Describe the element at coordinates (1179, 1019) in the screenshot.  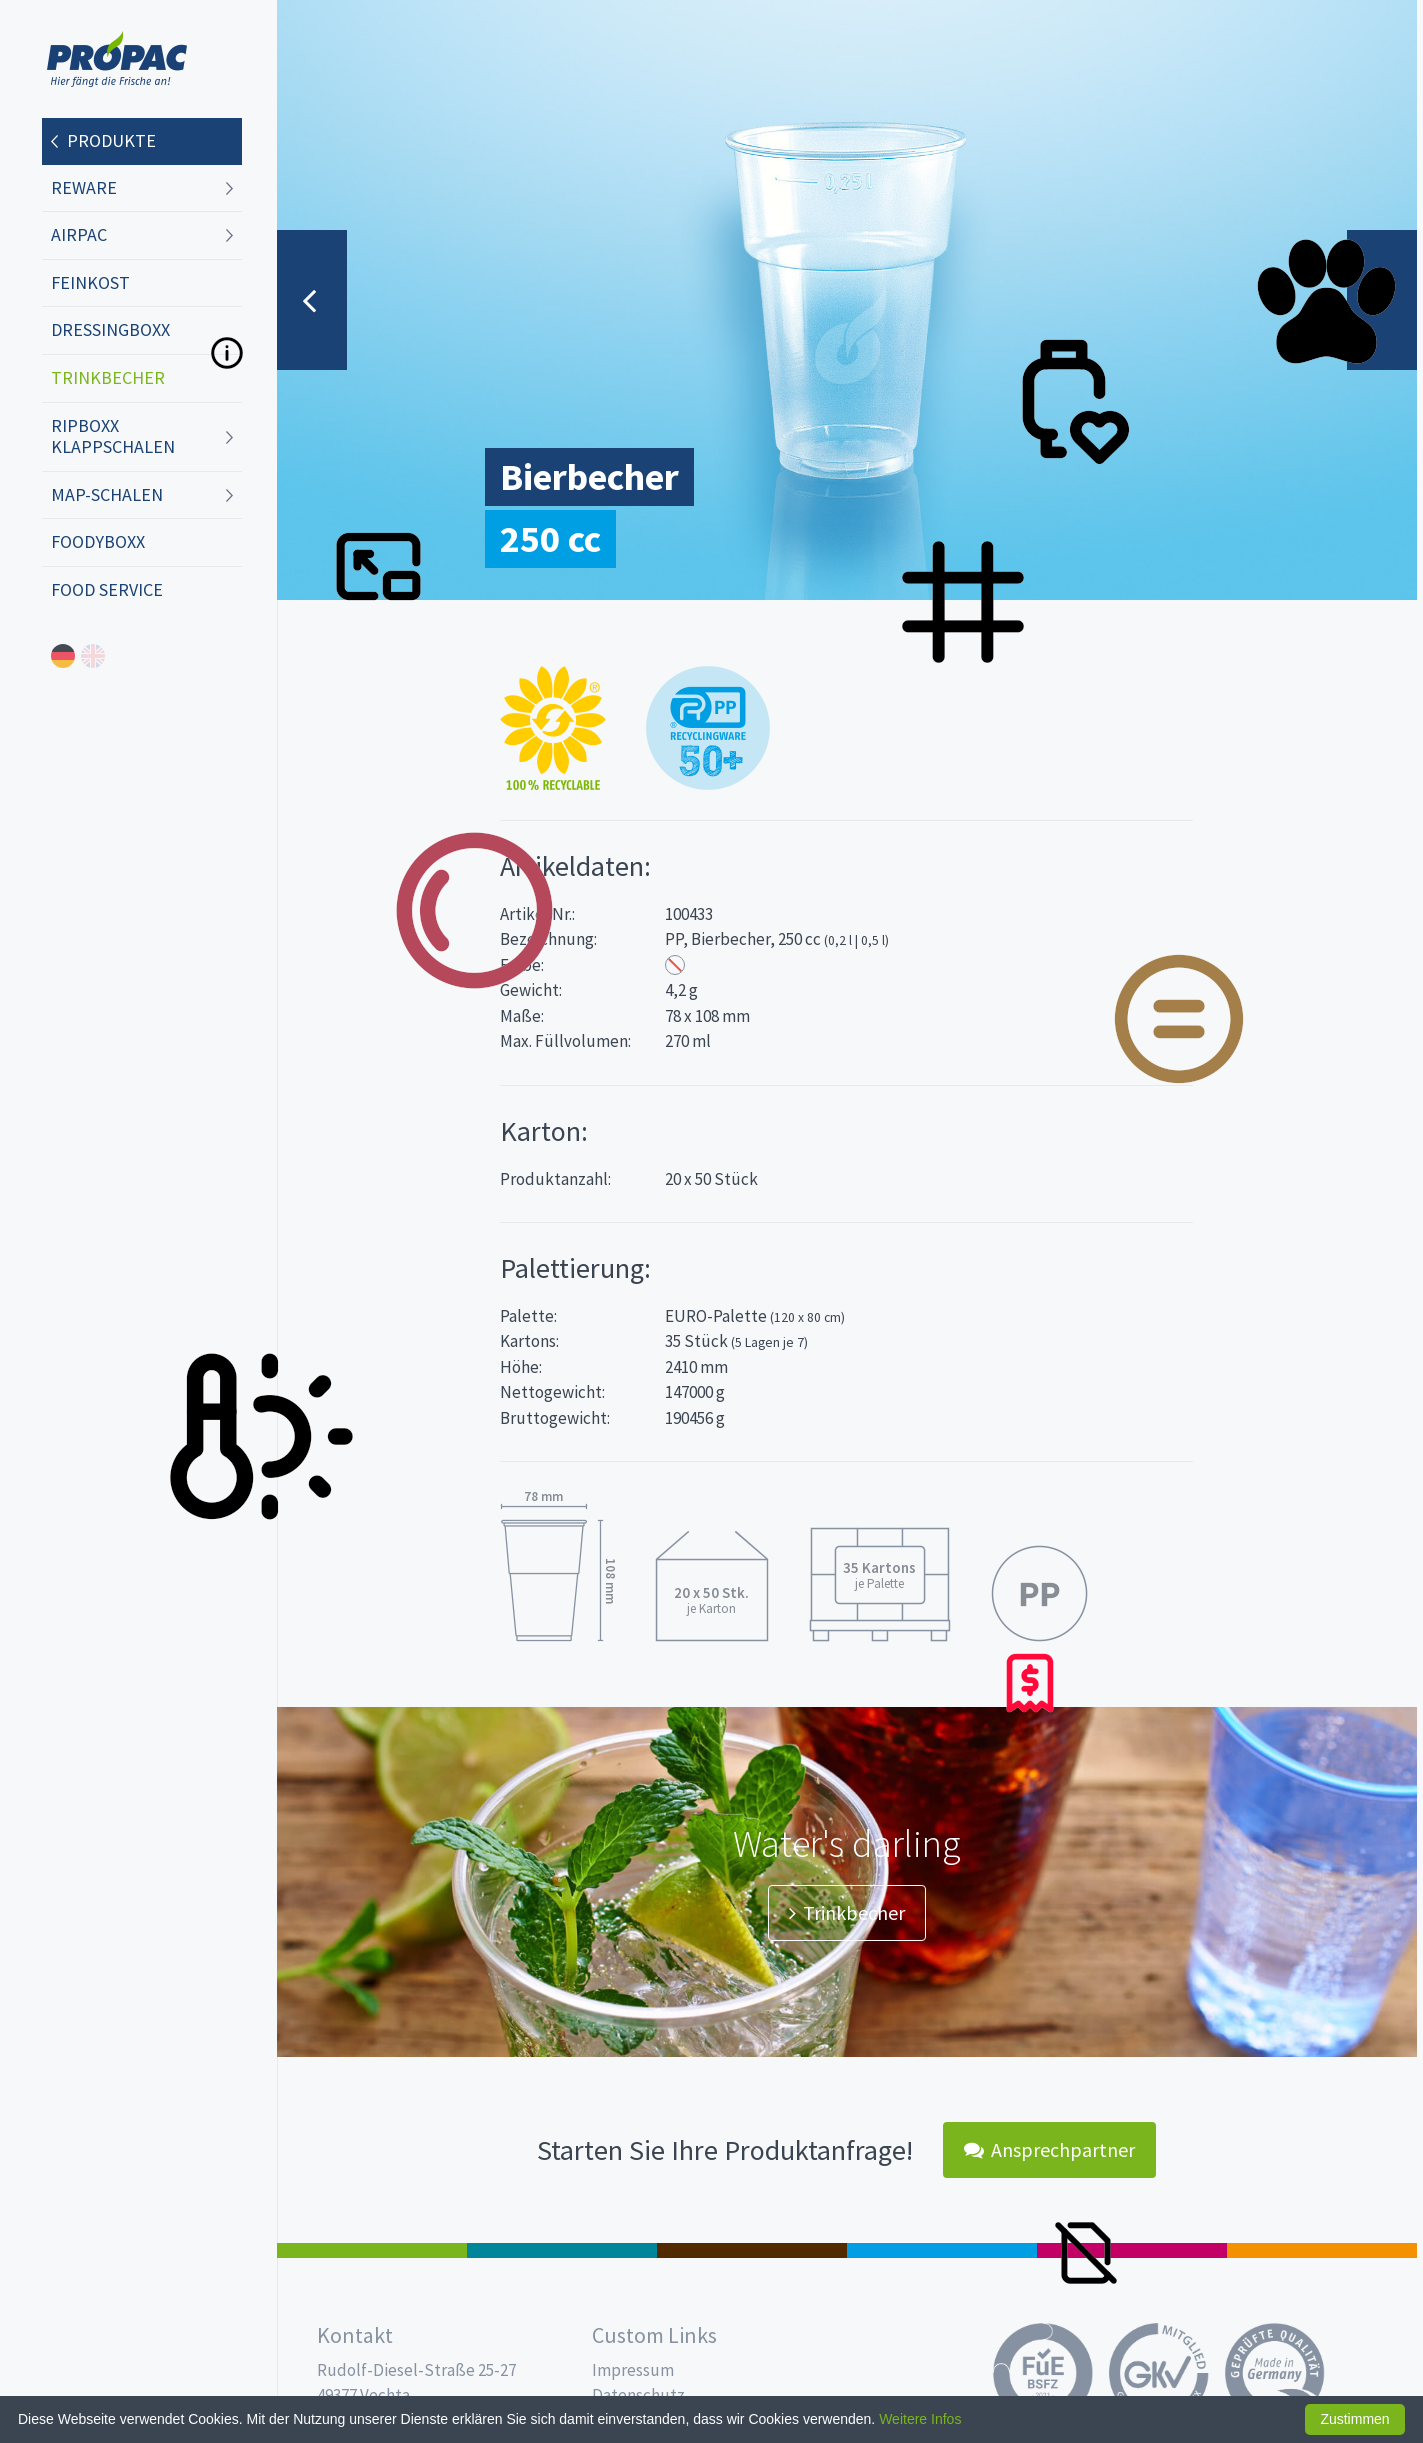
I see `indicates creative commons no-derivatives license` at that location.